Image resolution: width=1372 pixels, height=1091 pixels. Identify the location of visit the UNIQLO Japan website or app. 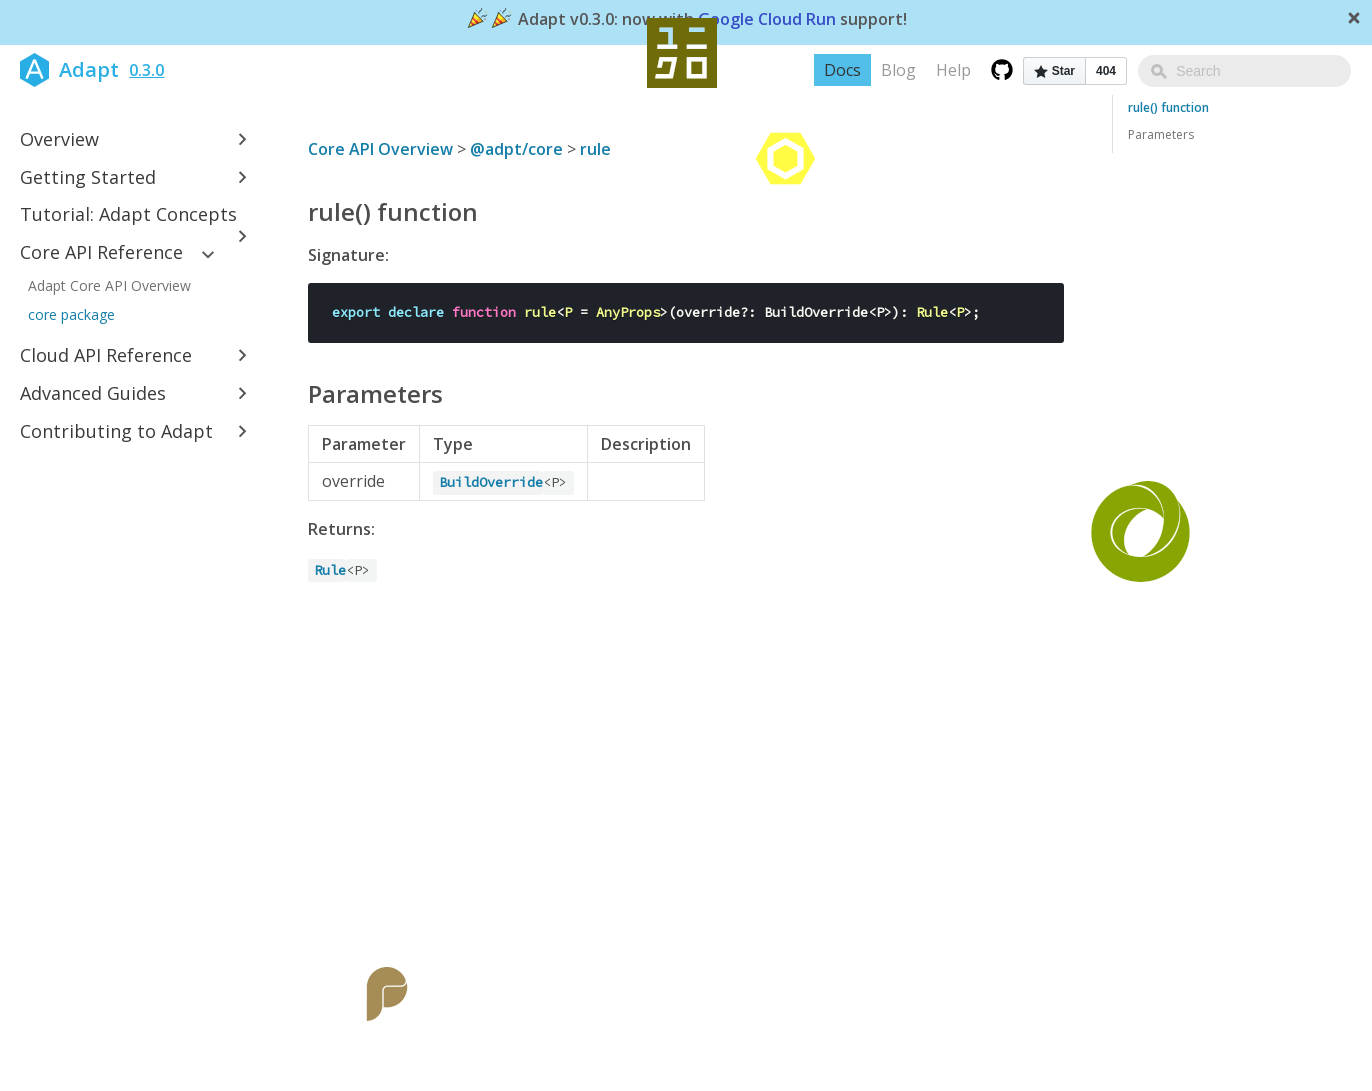
(682, 53).